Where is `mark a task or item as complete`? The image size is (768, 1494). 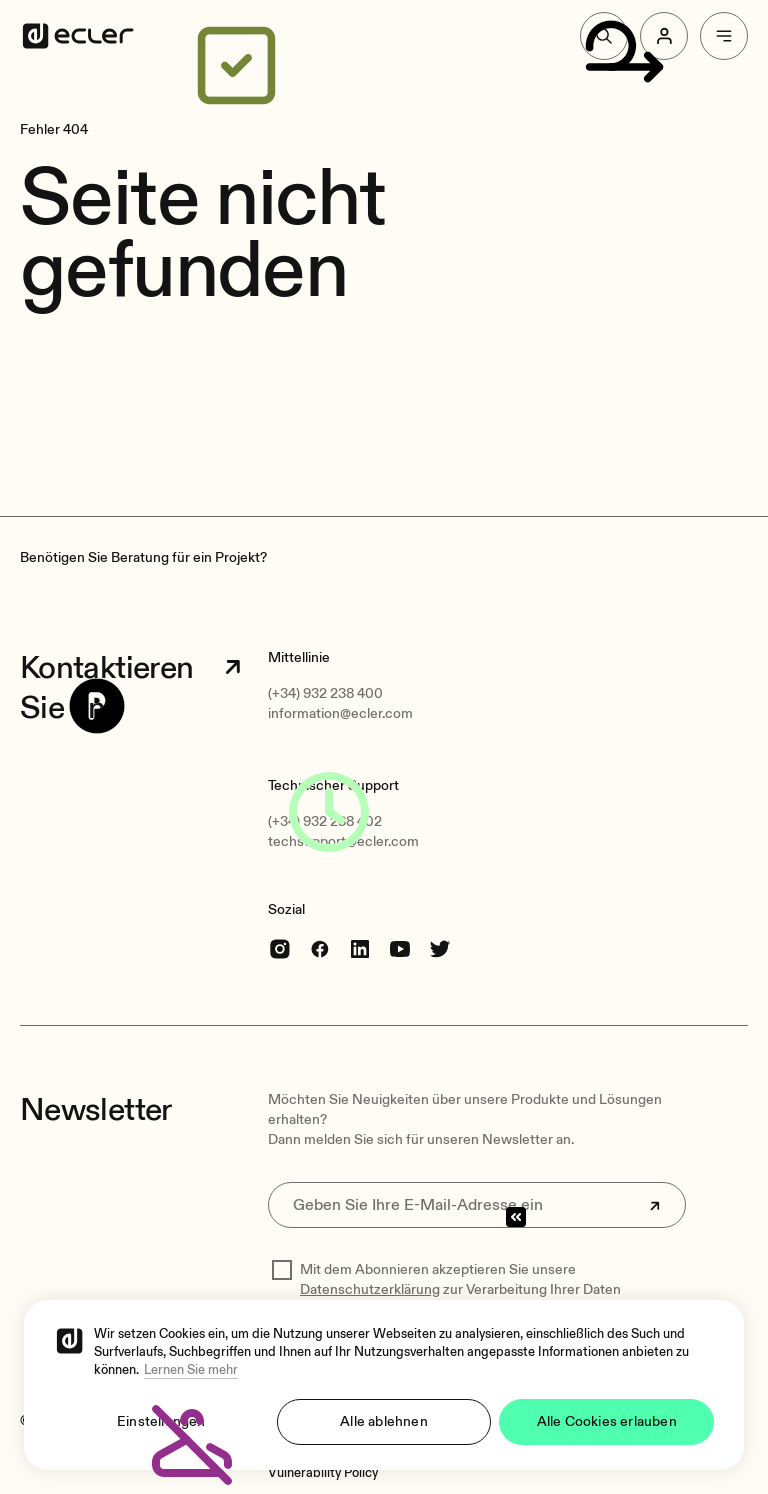 mark a task or item as complete is located at coordinates (236, 65).